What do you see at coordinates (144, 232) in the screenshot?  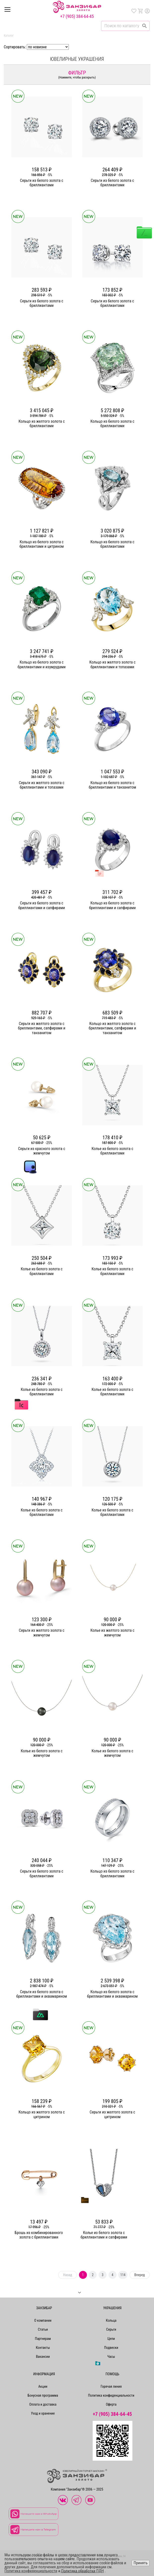 I see `access the root directory folder` at bounding box center [144, 232].